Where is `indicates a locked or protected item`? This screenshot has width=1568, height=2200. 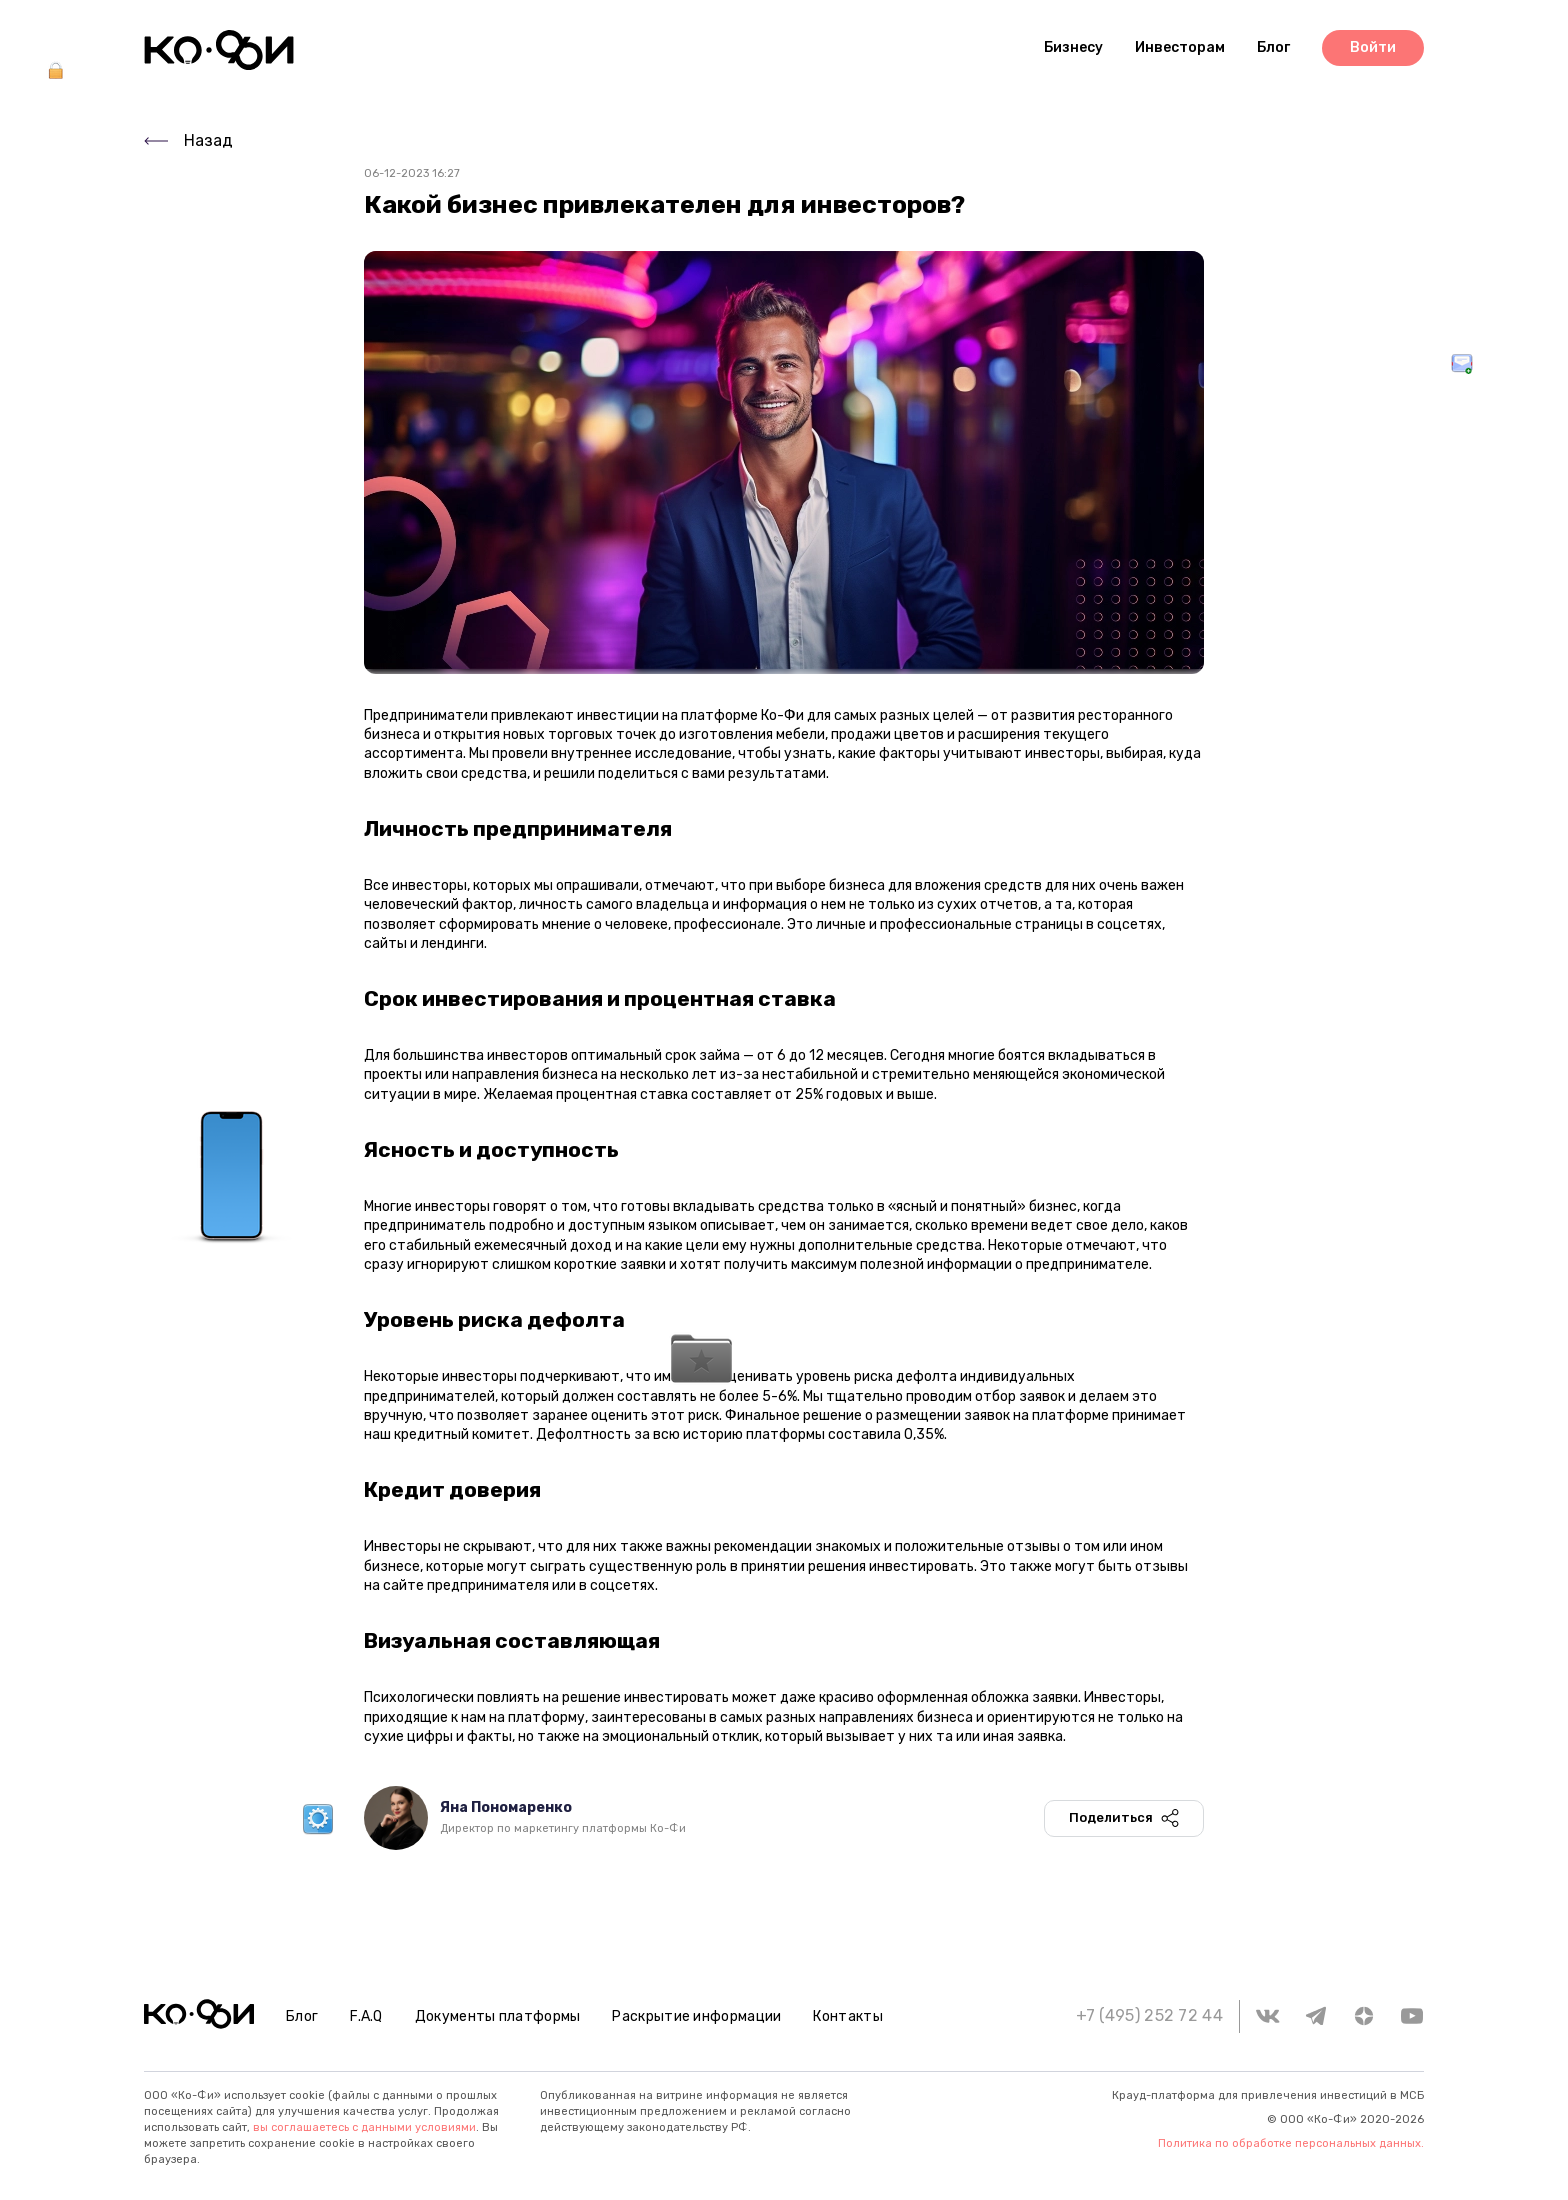
indicates a locked or protected item is located at coordinates (56, 70).